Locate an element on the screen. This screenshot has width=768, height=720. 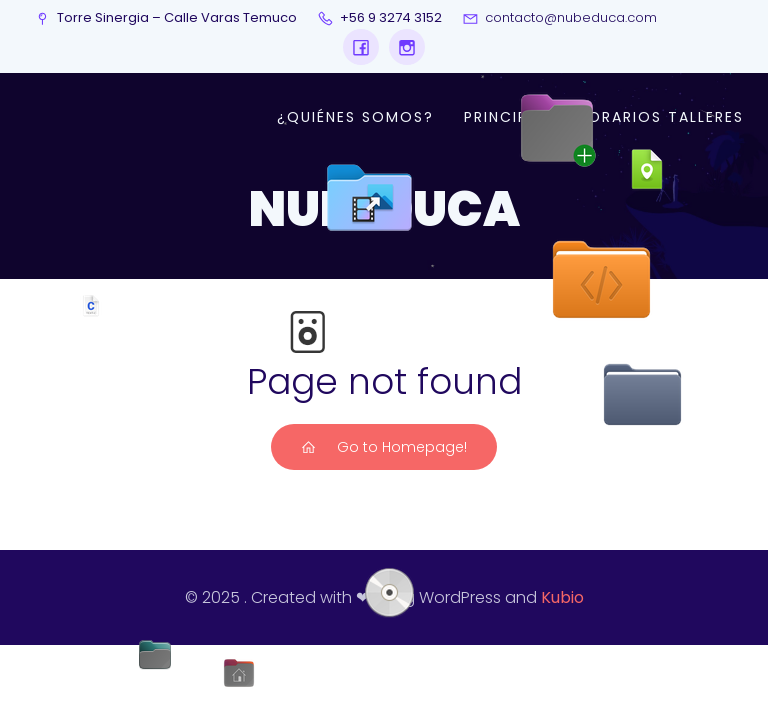
indicates a valid drop target for moving files into this folder is located at coordinates (155, 654).